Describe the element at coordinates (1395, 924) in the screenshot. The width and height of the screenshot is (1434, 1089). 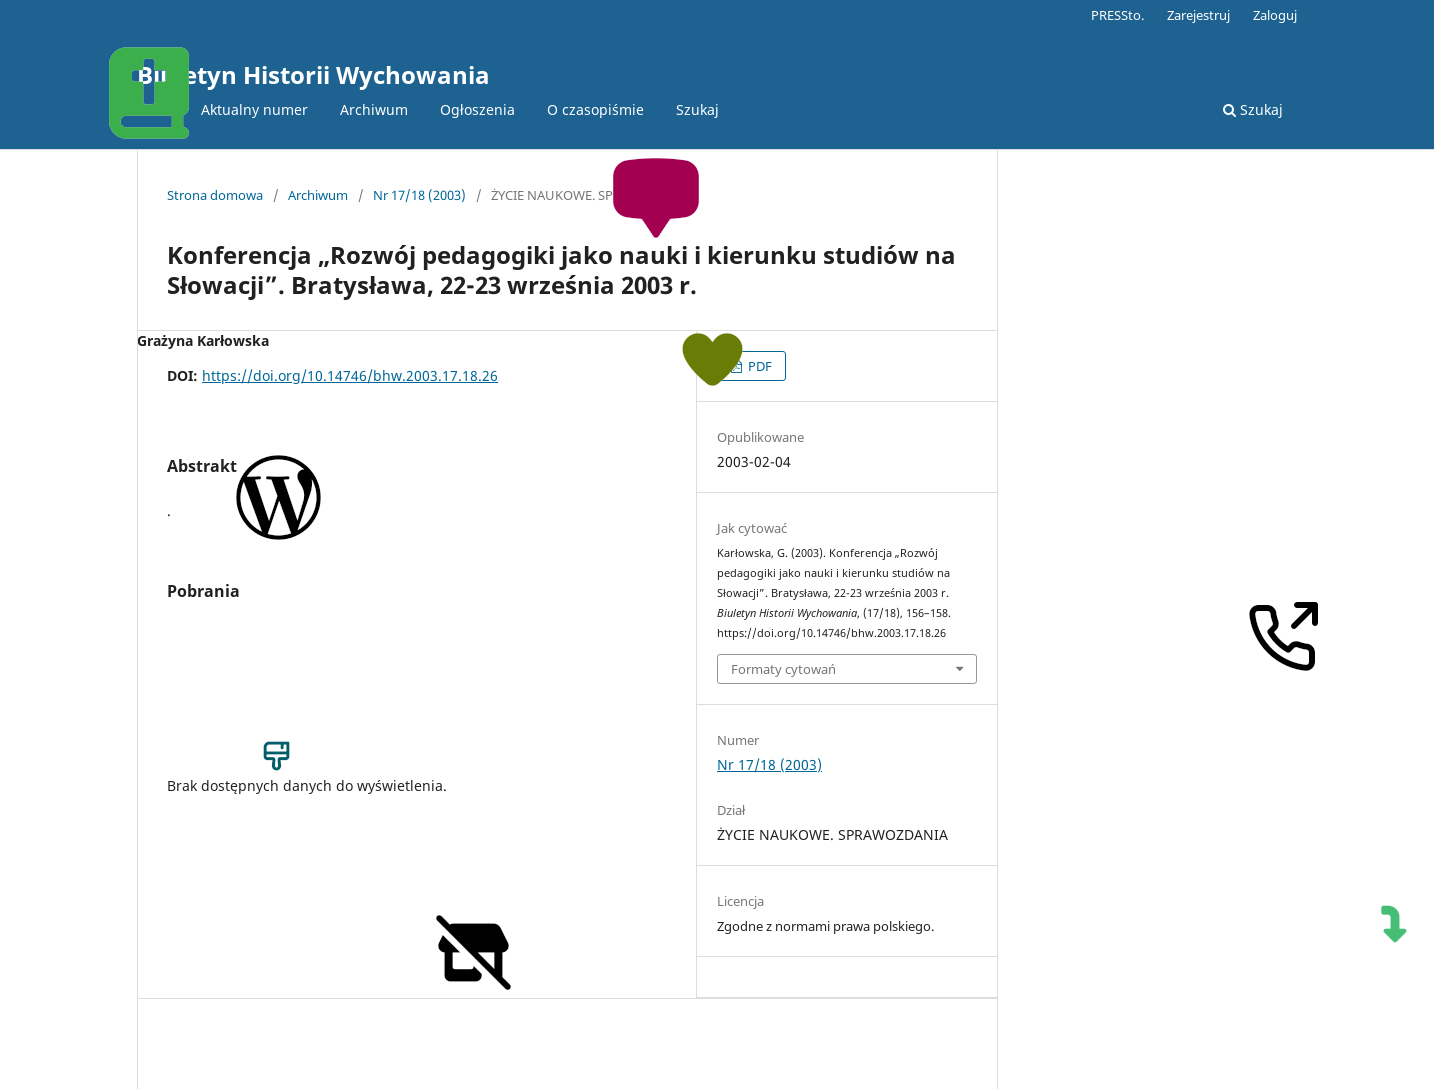
I see `go down a level or subdirectory` at that location.